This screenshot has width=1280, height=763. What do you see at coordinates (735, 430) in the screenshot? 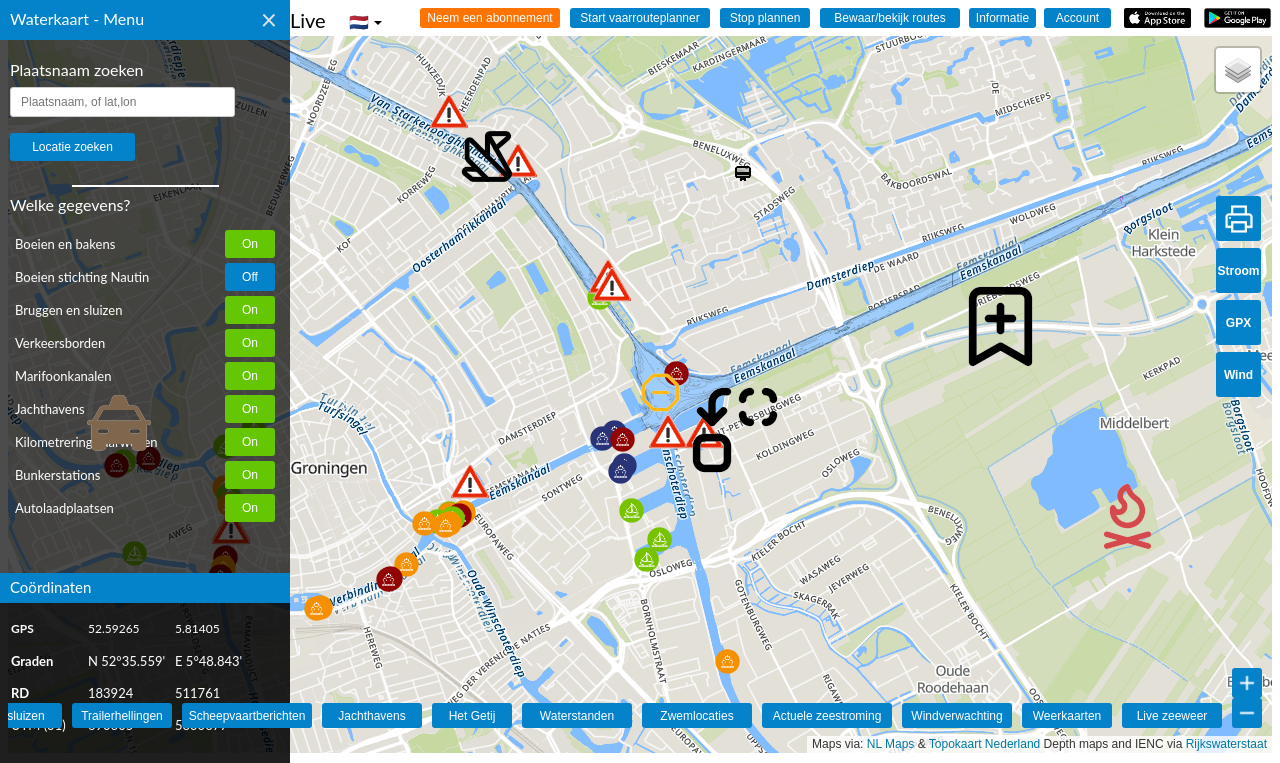
I see `replace or swap an item` at bounding box center [735, 430].